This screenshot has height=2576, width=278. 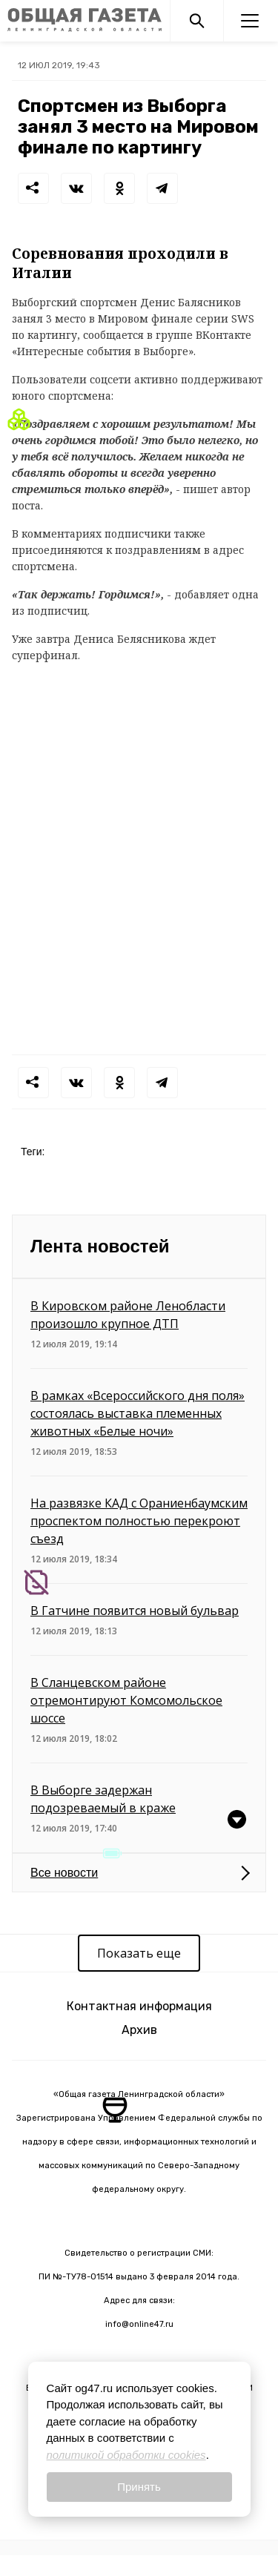 I want to click on indicates battery is fully charged, so click(x=112, y=1853).